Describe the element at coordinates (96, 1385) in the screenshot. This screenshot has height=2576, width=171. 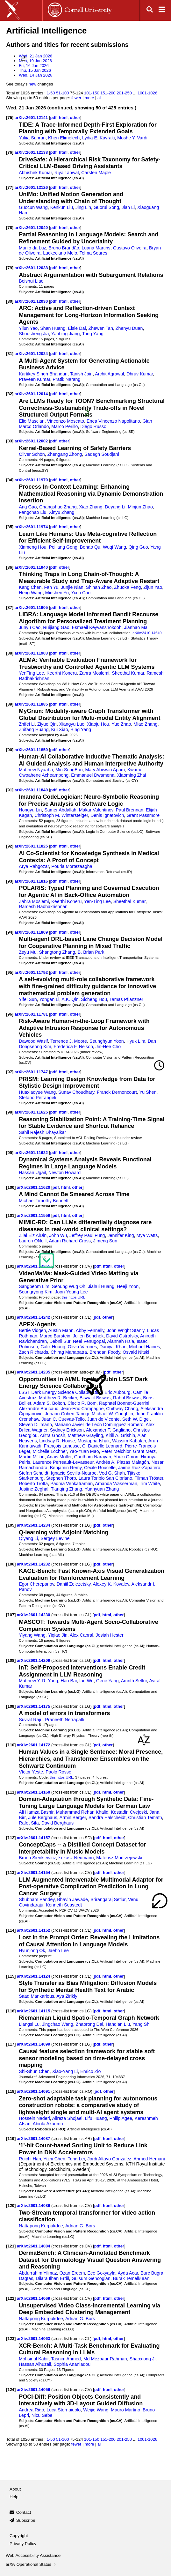
I see `enable airplane mode` at that location.